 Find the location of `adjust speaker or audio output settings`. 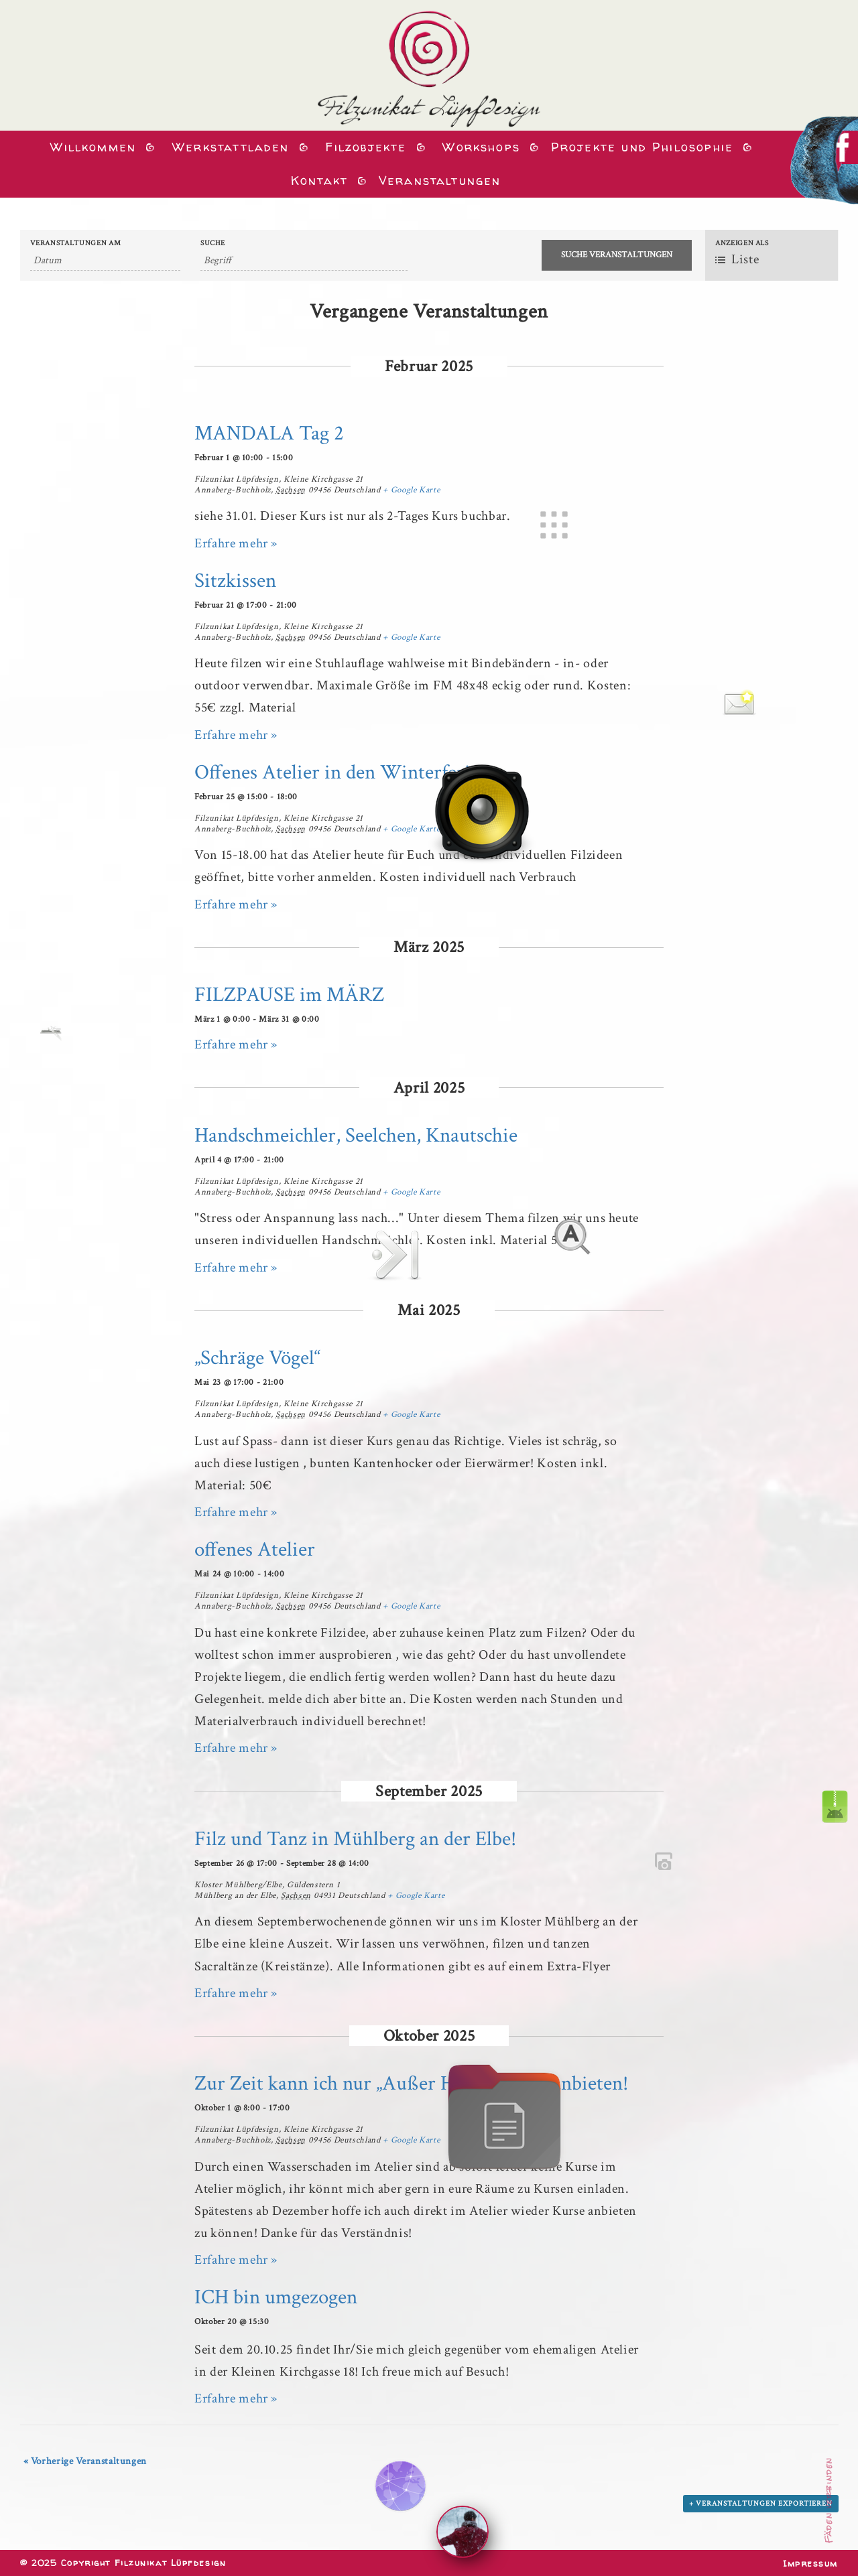

adjust speaker or audio output settings is located at coordinates (482, 811).